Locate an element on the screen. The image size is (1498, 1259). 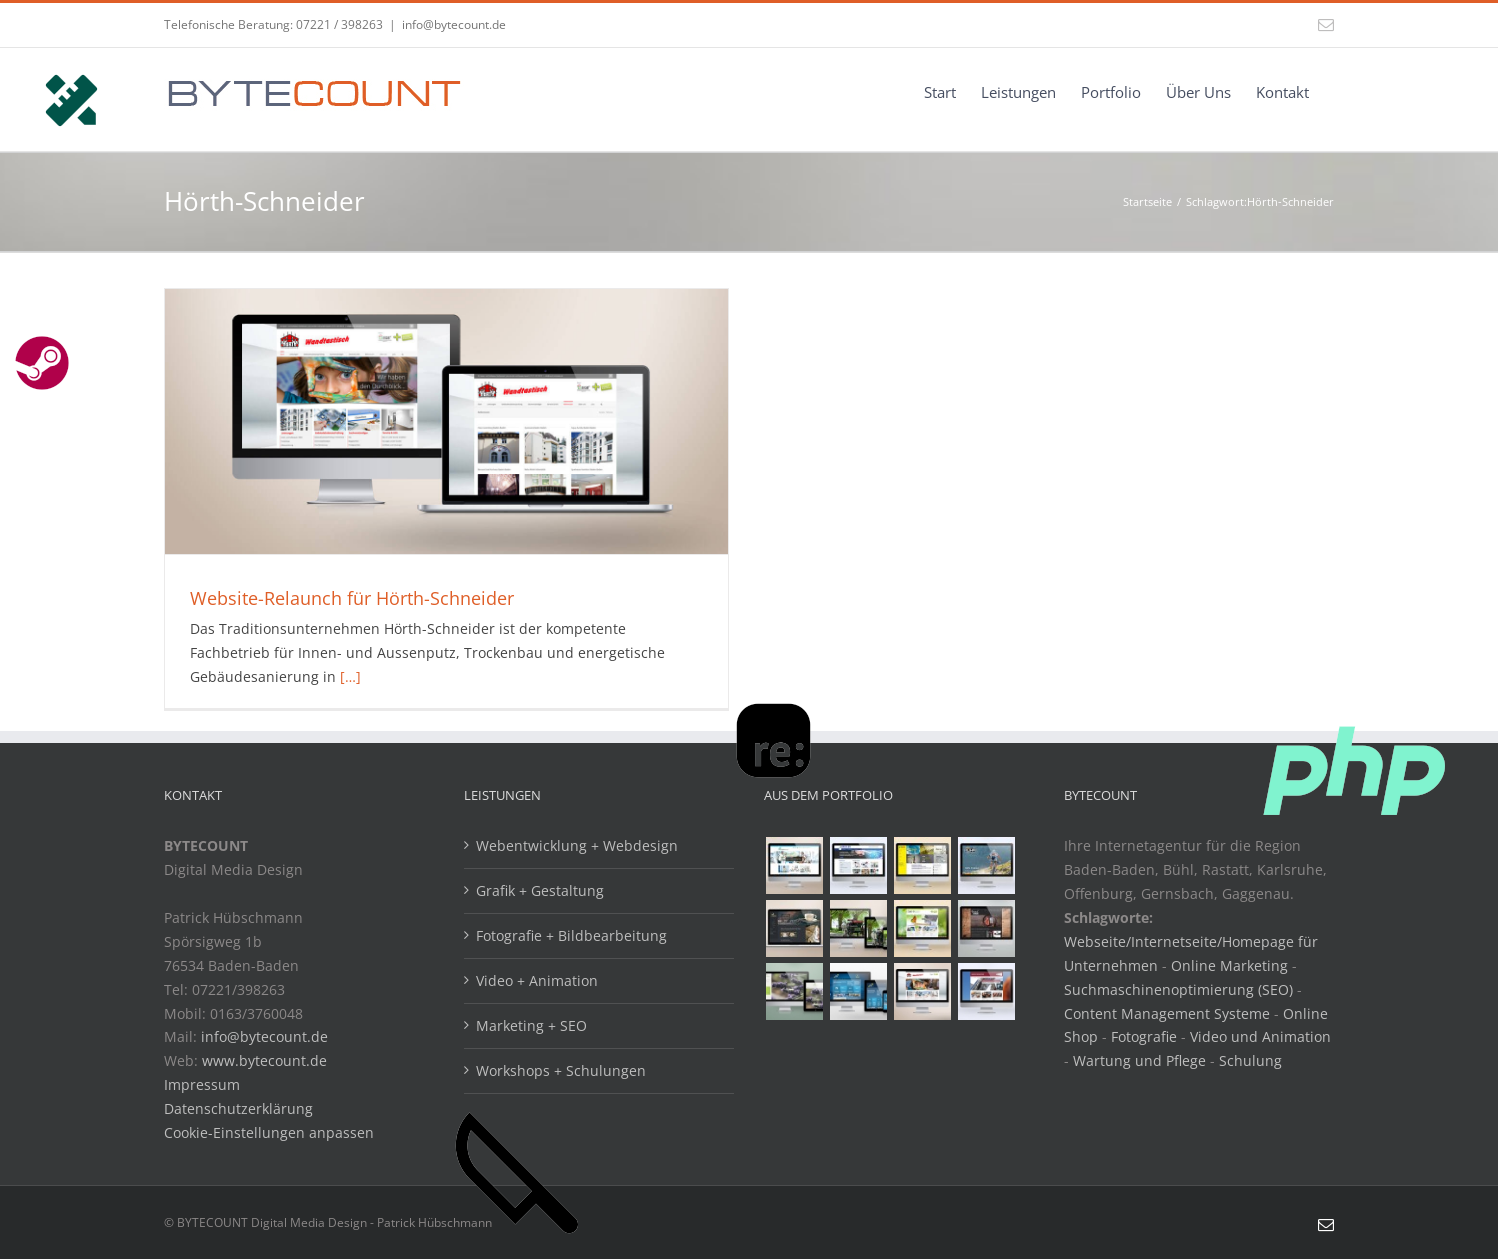
indicates PHP programming language is located at coordinates (1354, 777).